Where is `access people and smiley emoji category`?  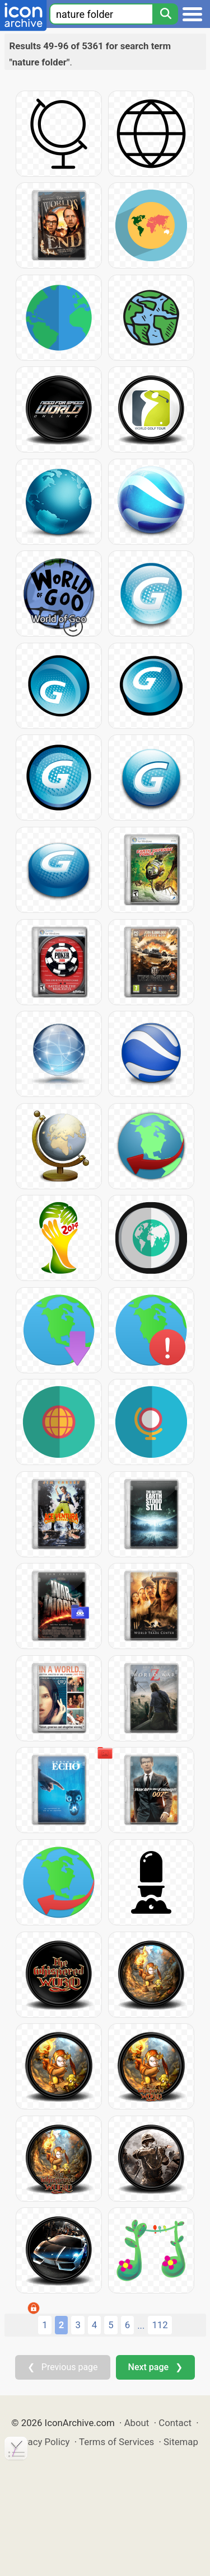
access people and smiley emoji category is located at coordinates (73, 627).